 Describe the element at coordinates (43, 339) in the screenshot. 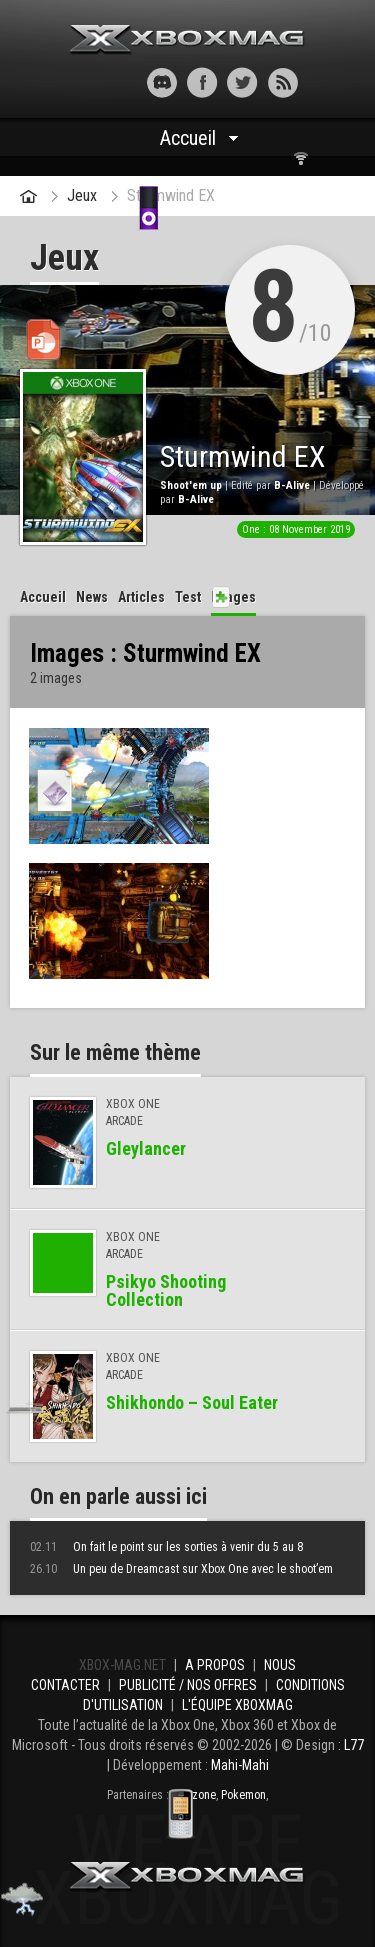

I see `powerpoint slideshow file` at that location.